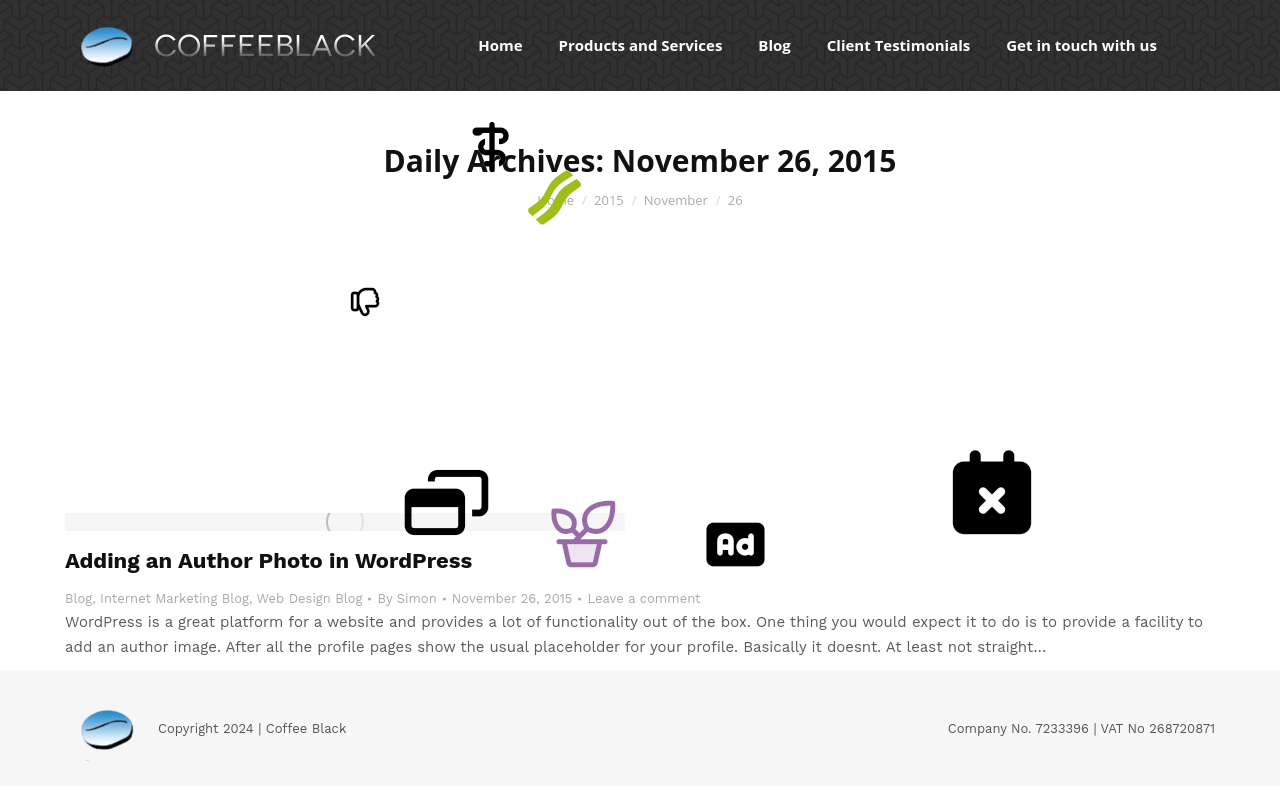 The image size is (1280, 786). I want to click on restore window to previous size, so click(446, 502).